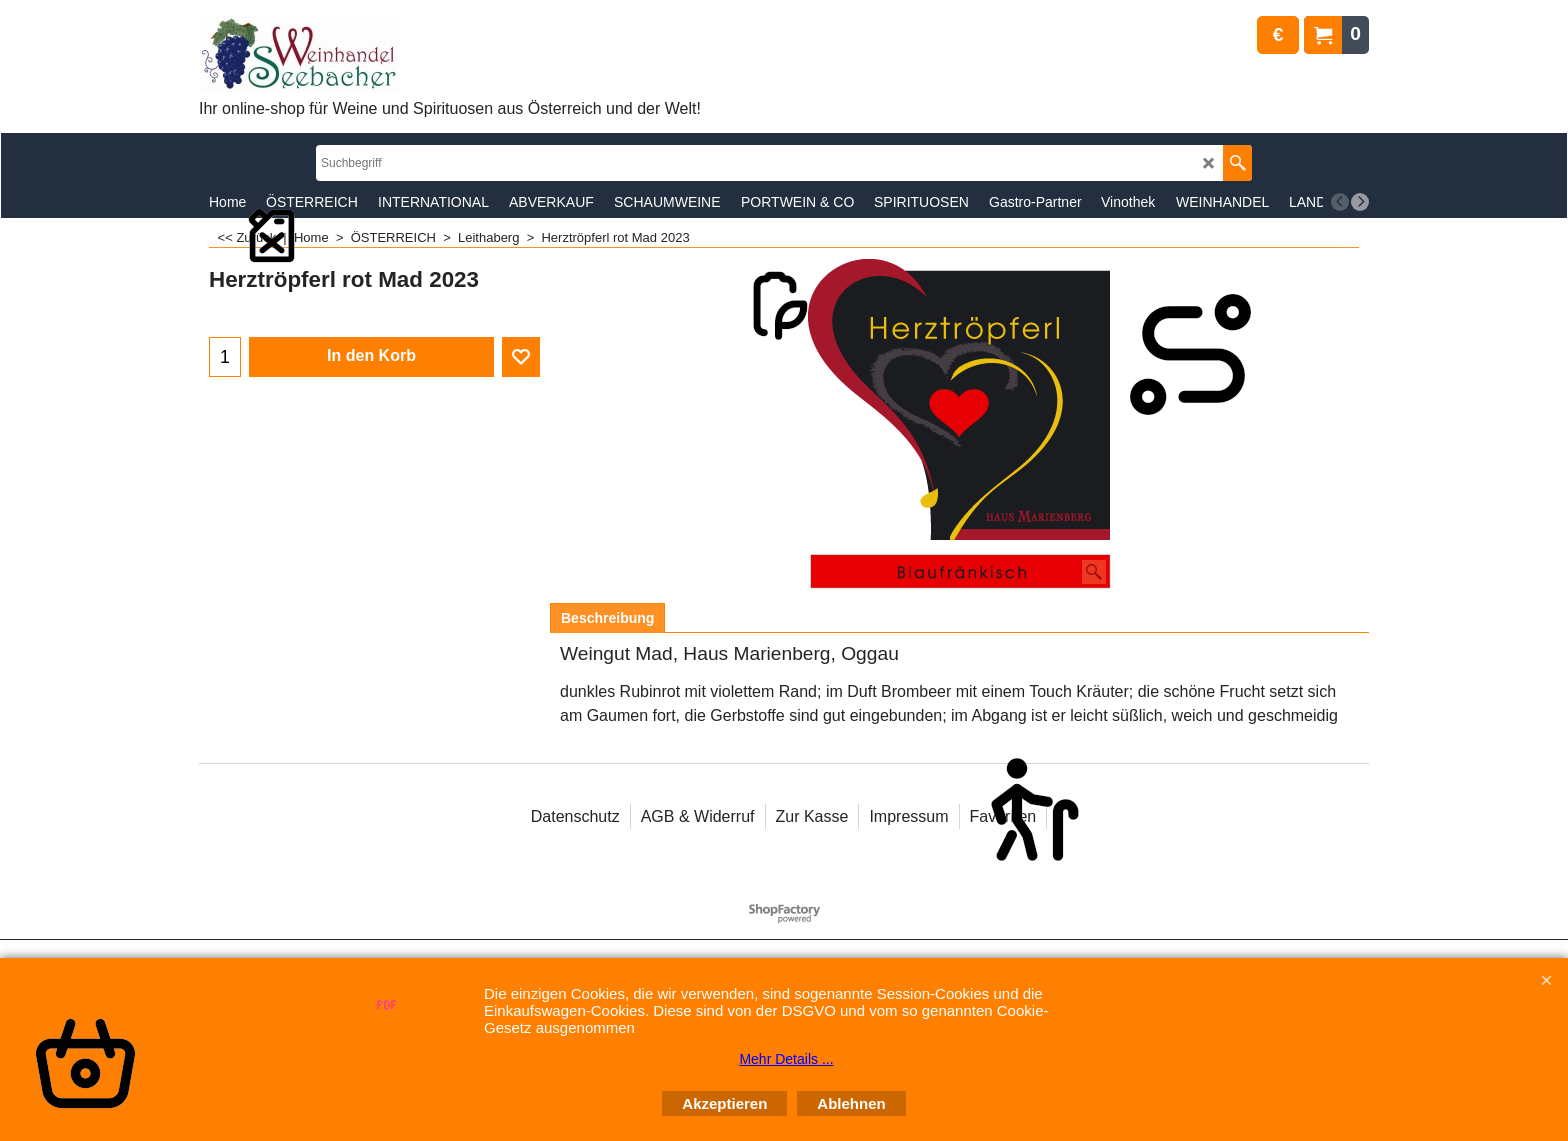 The height and width of the screenshot is (1141, 1568). Describe the element at coordinates (1190, 354) in the screenshot. I see `view navigation route` at that location.